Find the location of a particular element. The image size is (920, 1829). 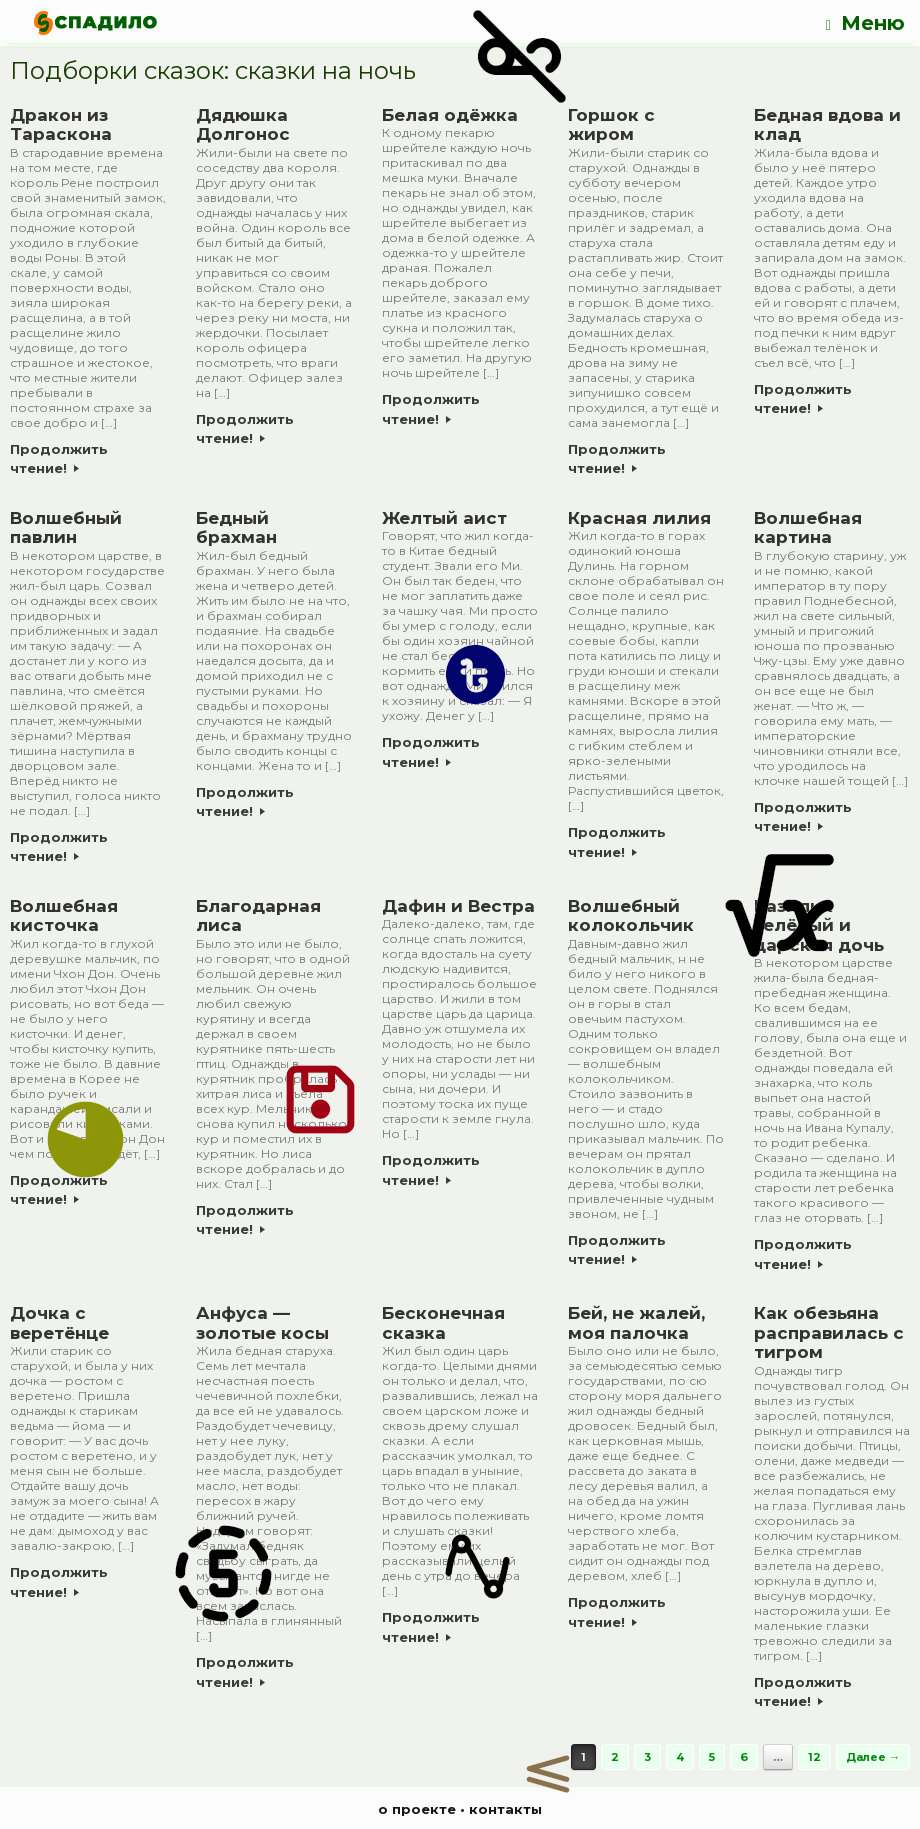

toggle between maximum and minimum values is located at coordinates (477, 1566).